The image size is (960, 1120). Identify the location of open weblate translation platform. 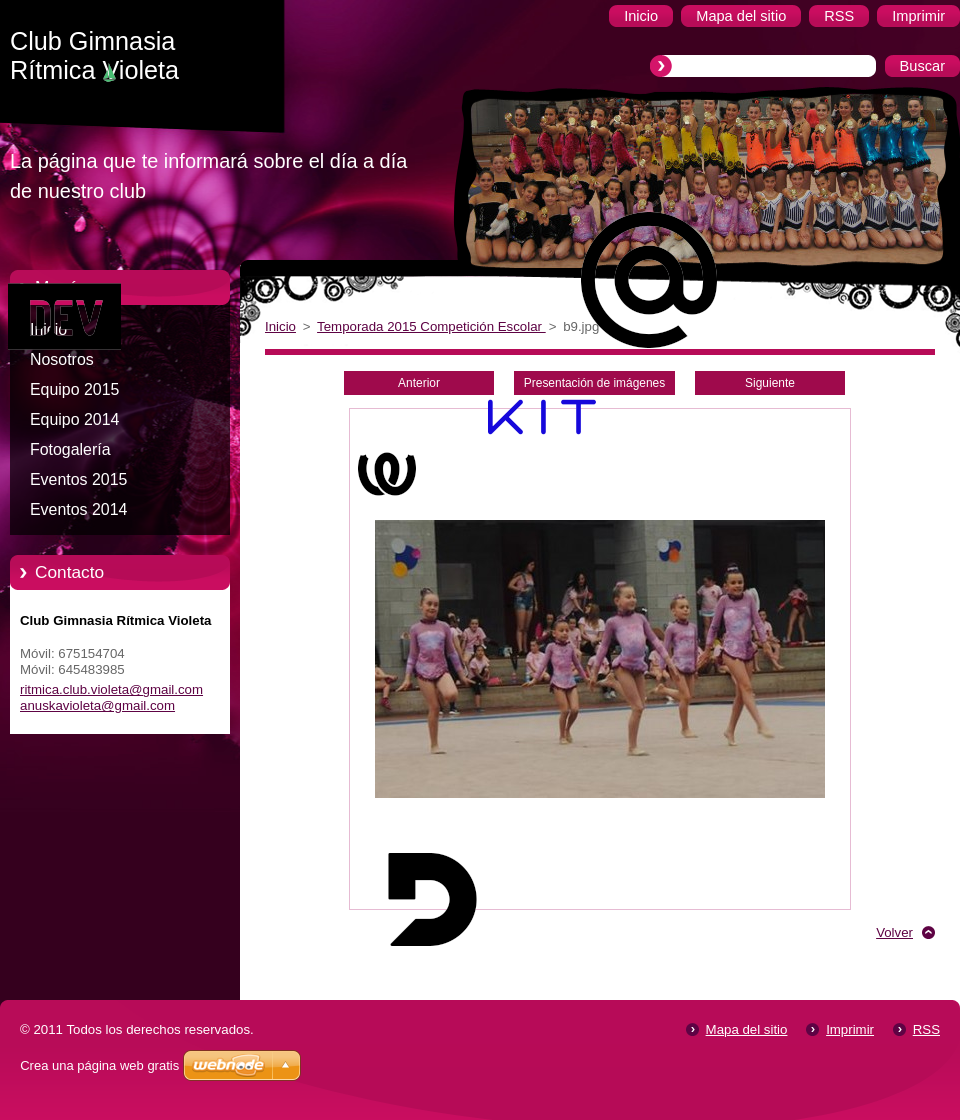
(387, 474).